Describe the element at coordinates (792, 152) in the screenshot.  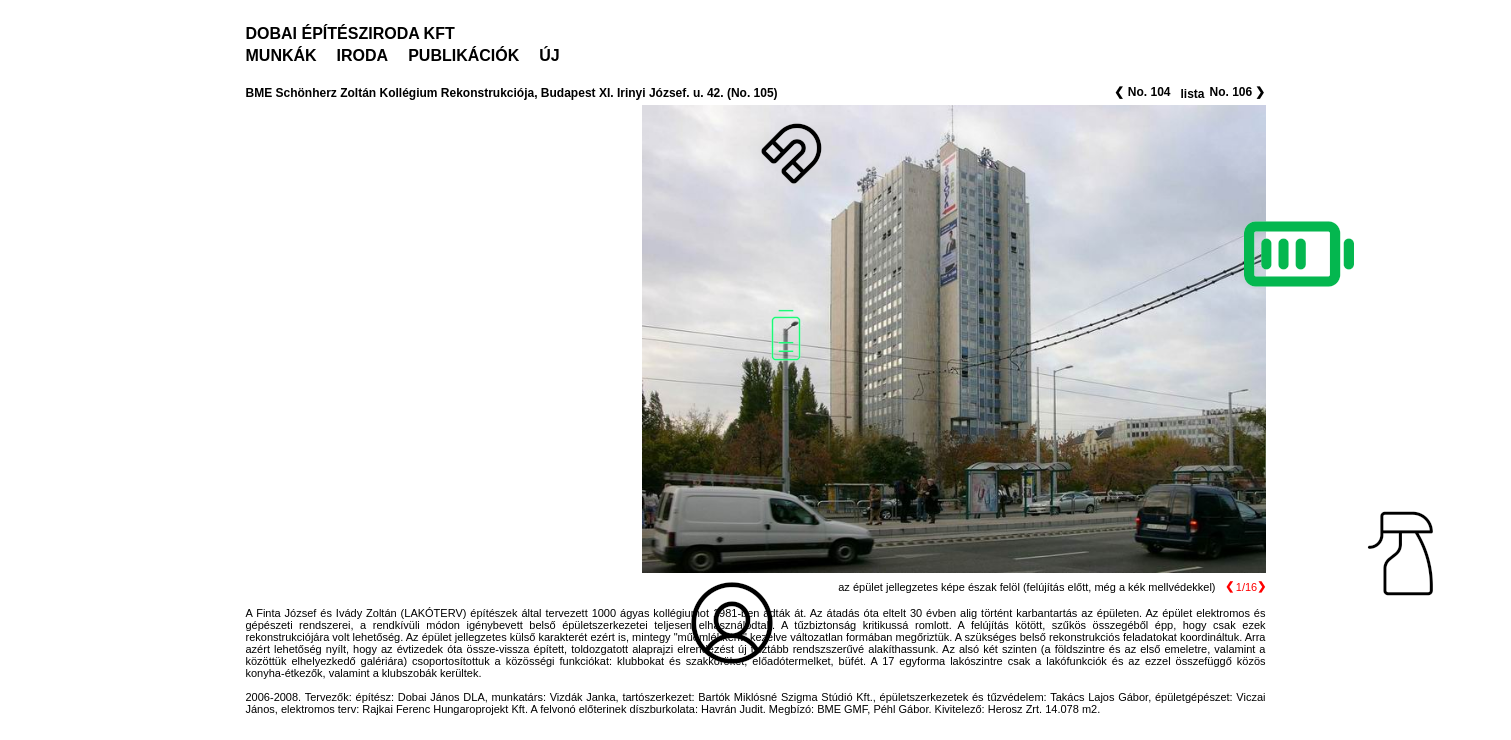
I see `activate magnetic snap or alignment` at that location.